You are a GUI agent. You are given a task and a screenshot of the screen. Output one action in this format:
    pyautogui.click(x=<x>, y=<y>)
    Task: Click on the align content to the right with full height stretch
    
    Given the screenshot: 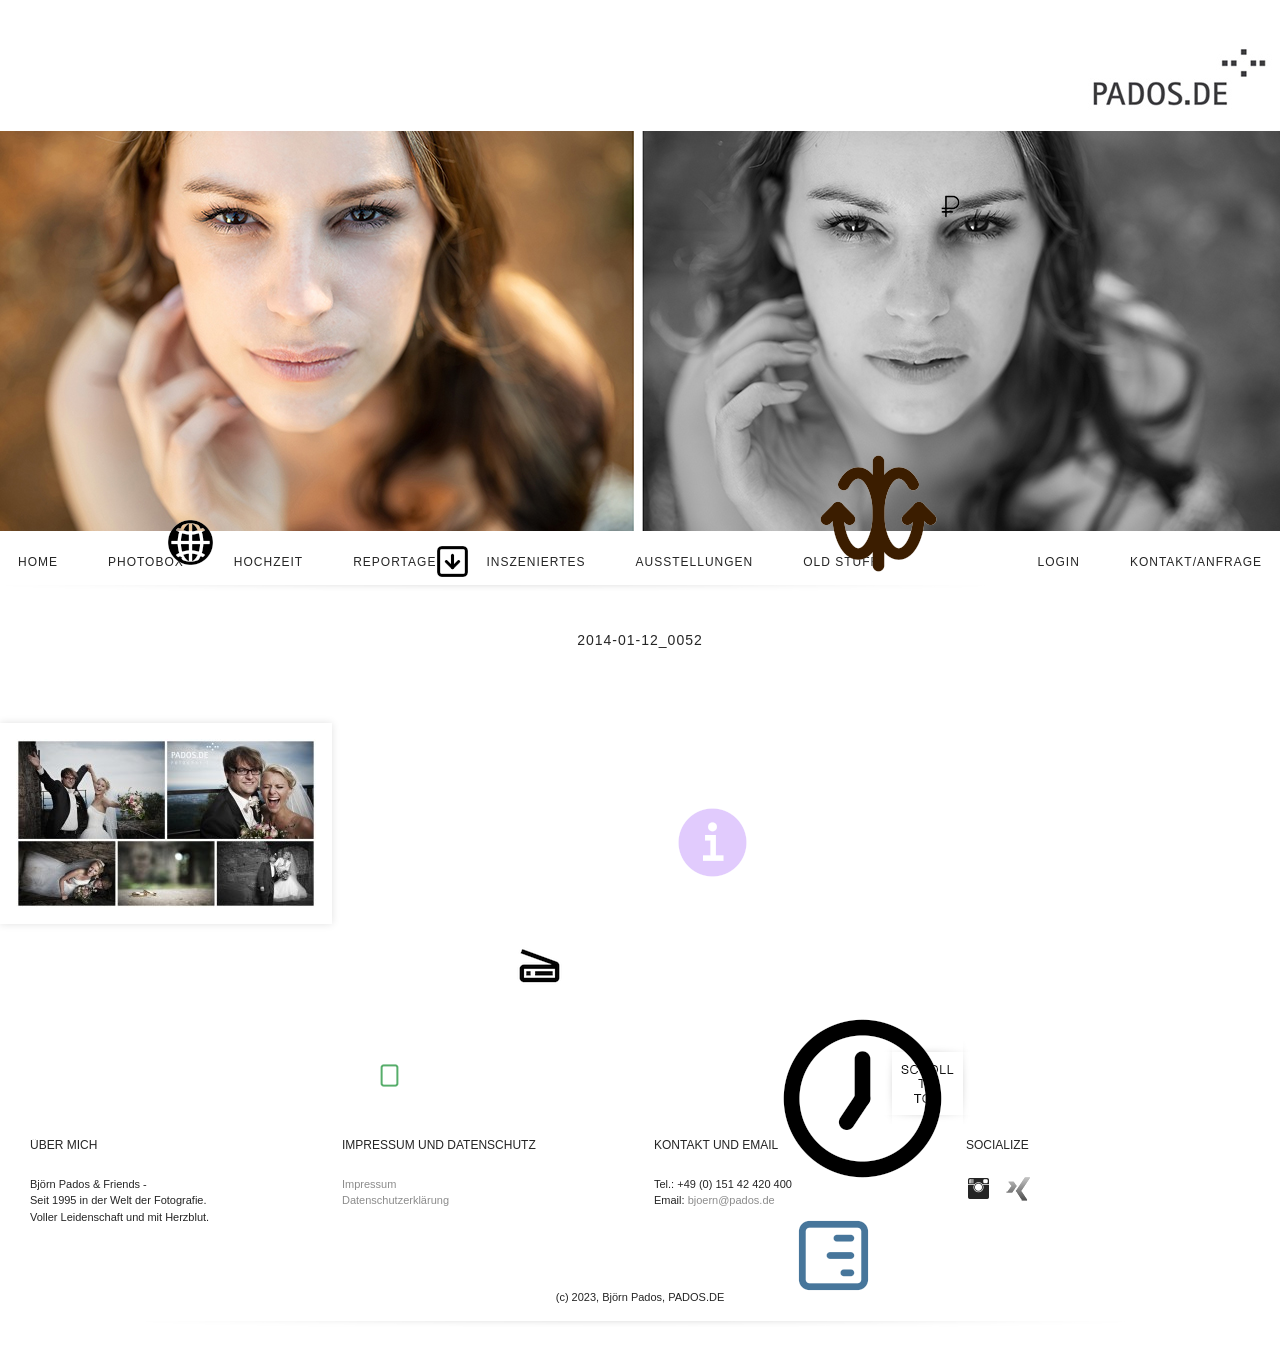 What is the action you would take?
    pyautogui.click(x=833, y=1255)
    